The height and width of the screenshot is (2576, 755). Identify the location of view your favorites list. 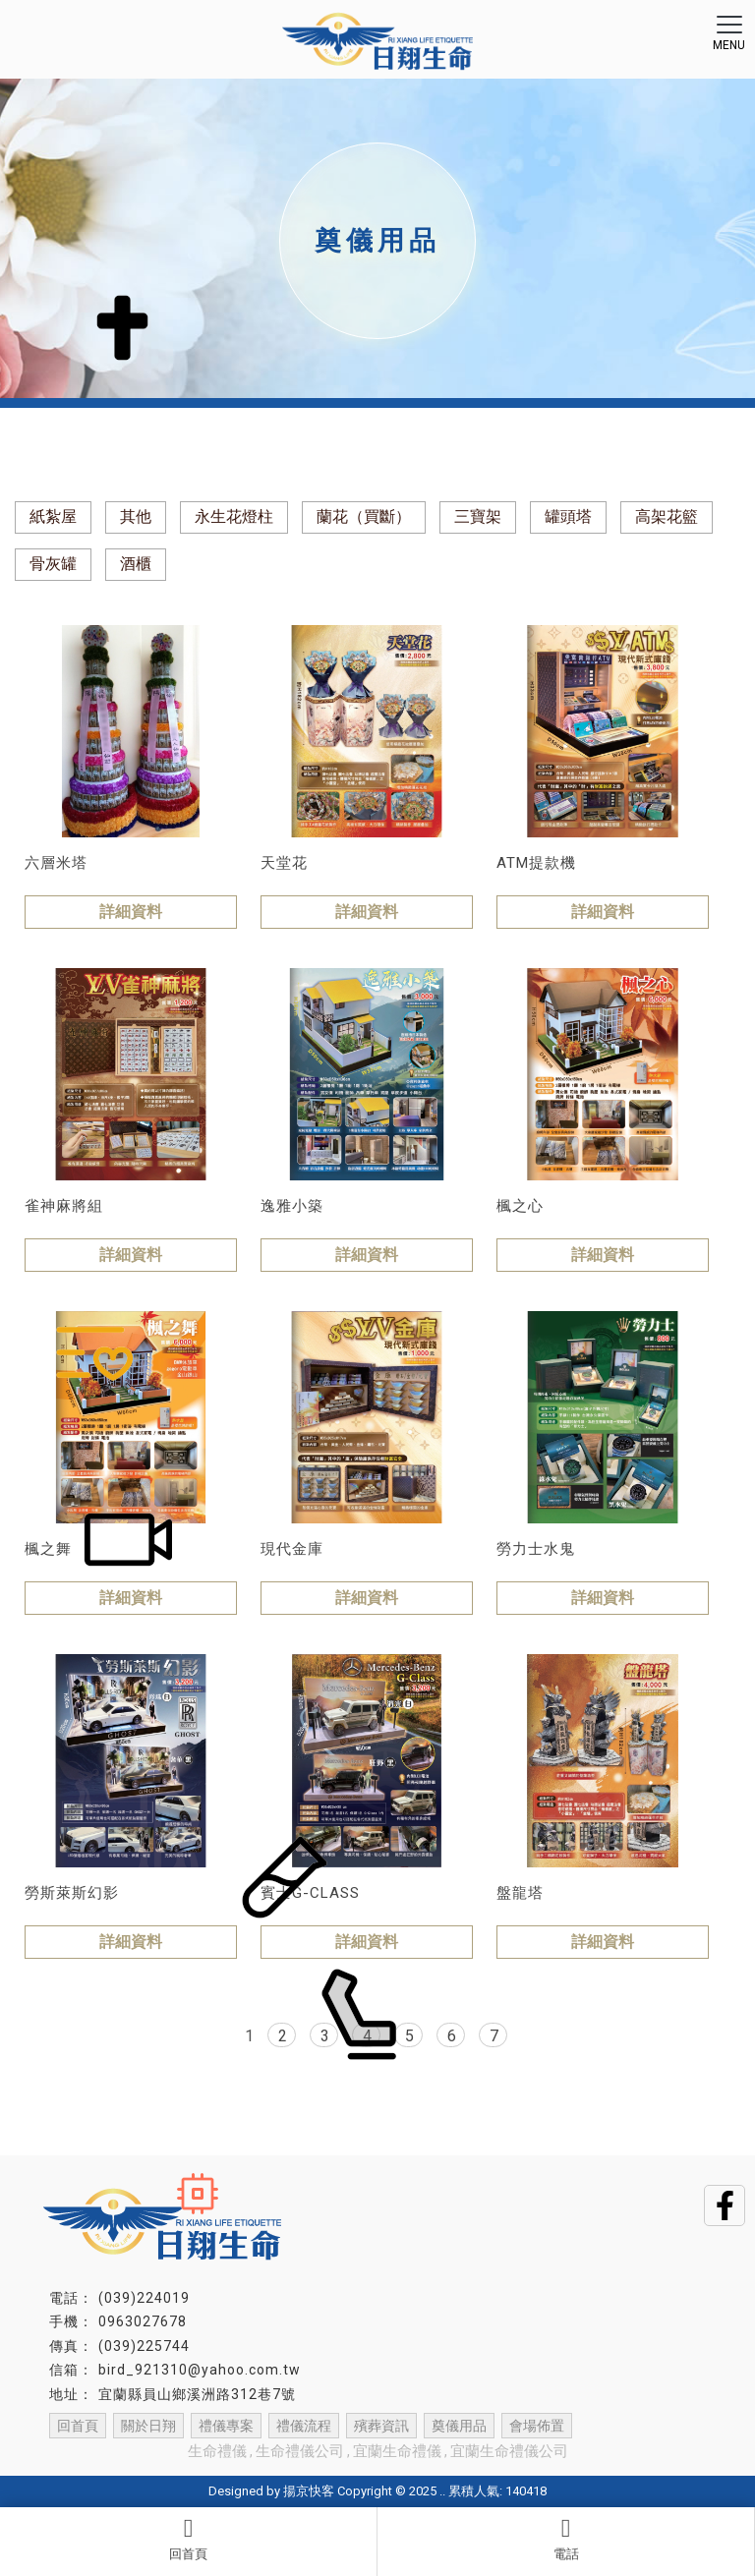
(90, 1352).